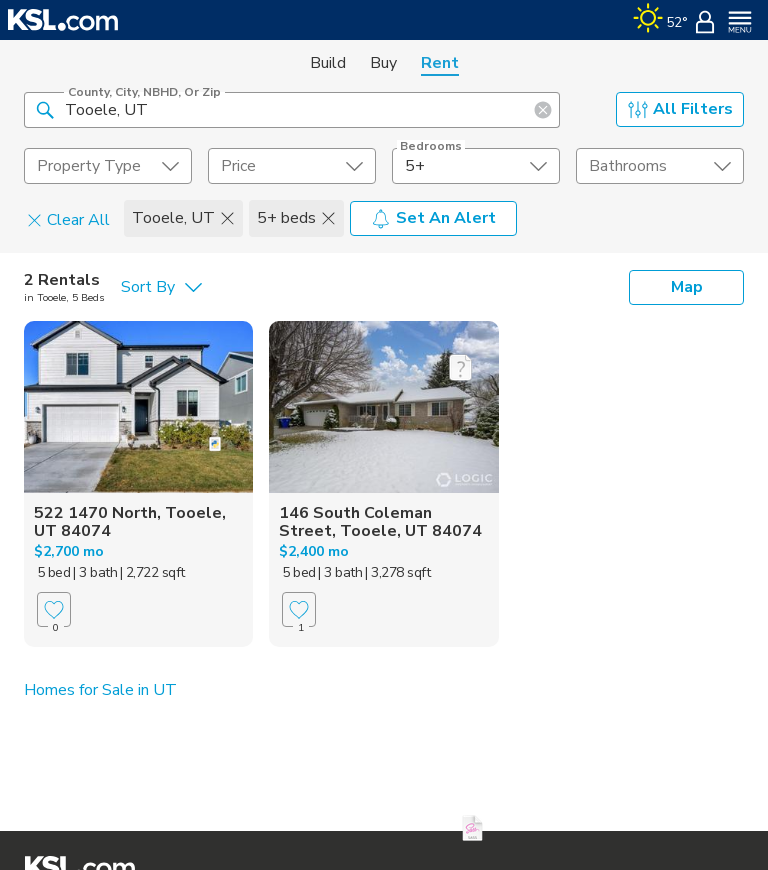  Describe the element at coordinates (215, 444) in the screenshot. I see `python bytecode file (.pyc)` at that location.